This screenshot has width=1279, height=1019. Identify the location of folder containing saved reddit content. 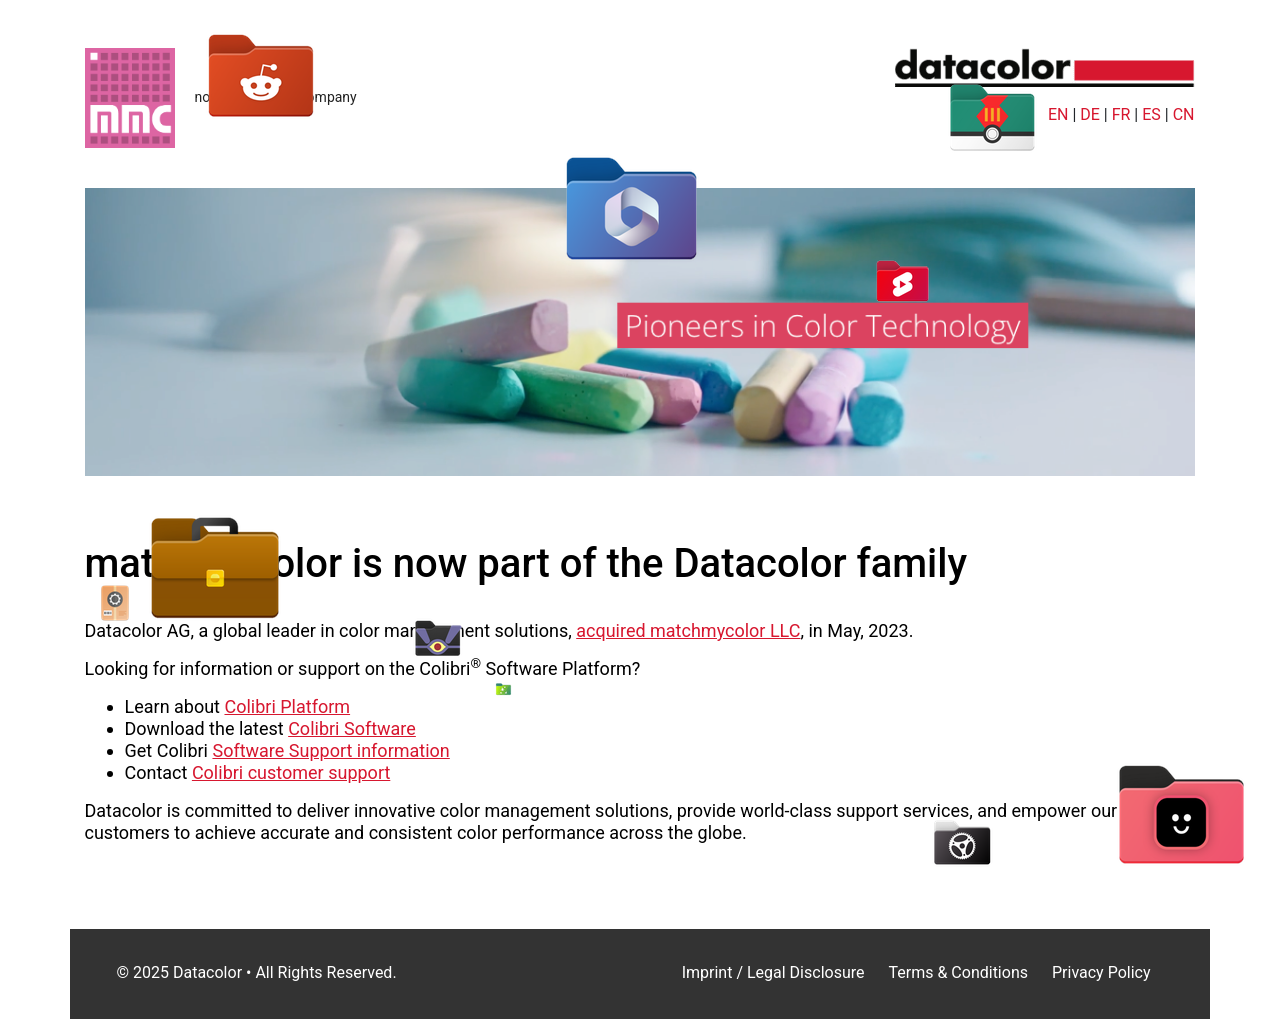
(260, 78).